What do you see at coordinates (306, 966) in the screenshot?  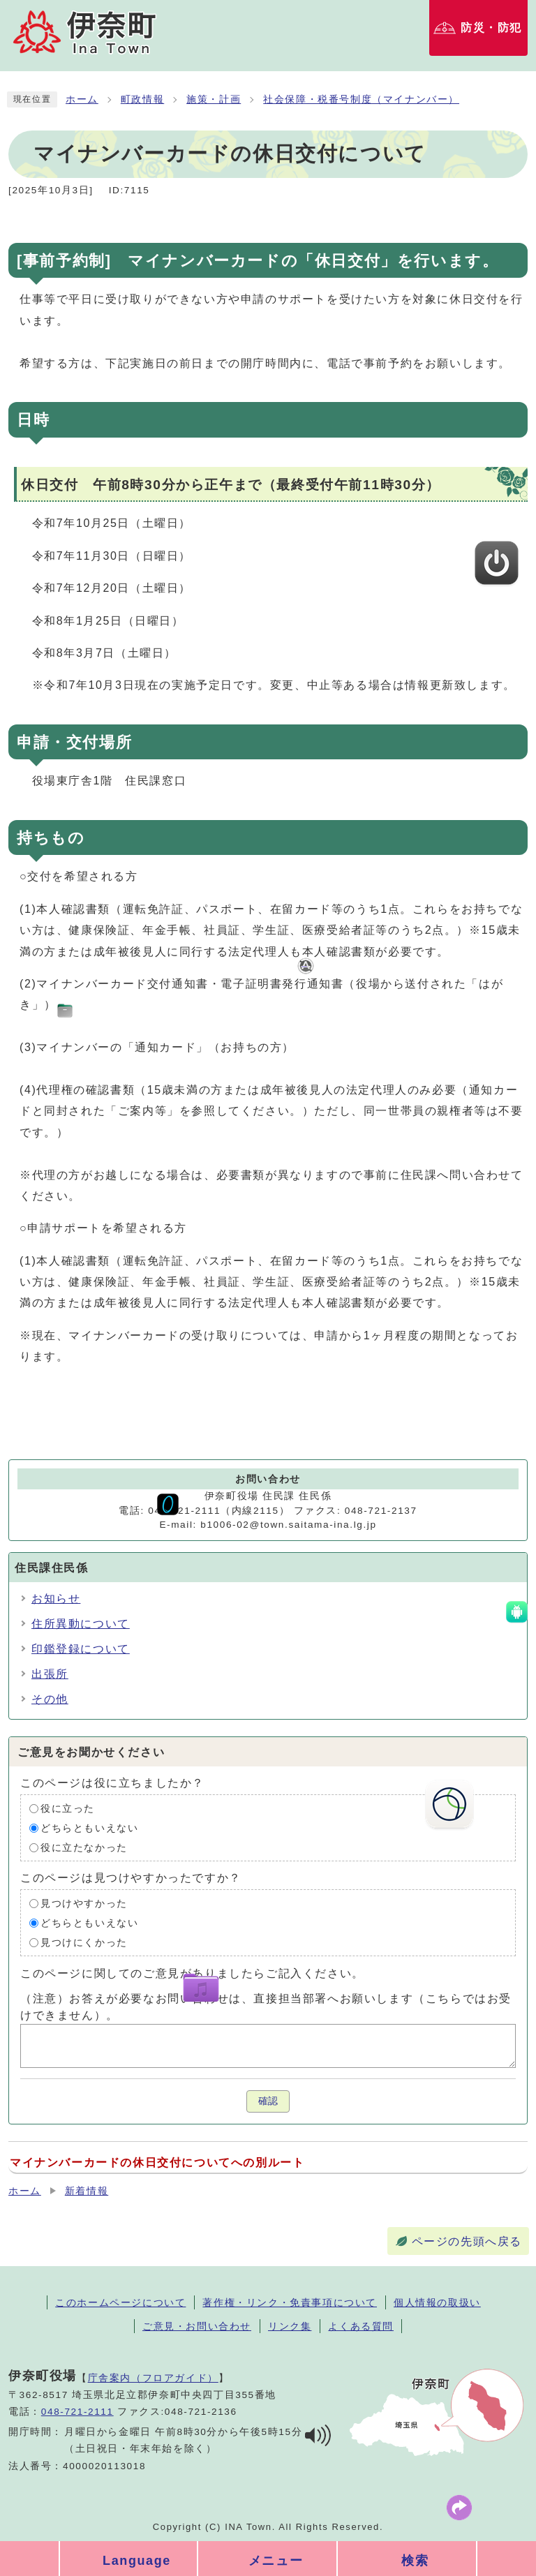 I see `check for available system updates` at bounding box center [306, 966].